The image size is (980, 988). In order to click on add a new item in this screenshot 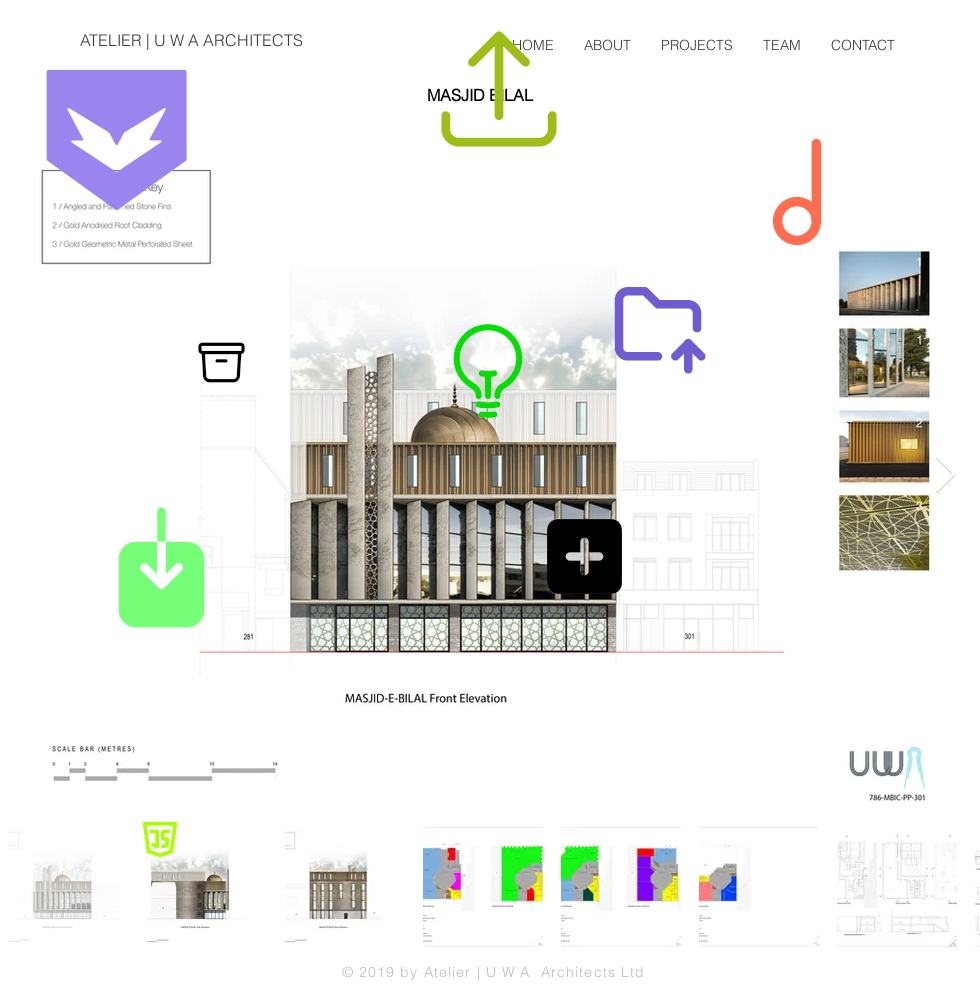, I will do `click(584, 556)`.